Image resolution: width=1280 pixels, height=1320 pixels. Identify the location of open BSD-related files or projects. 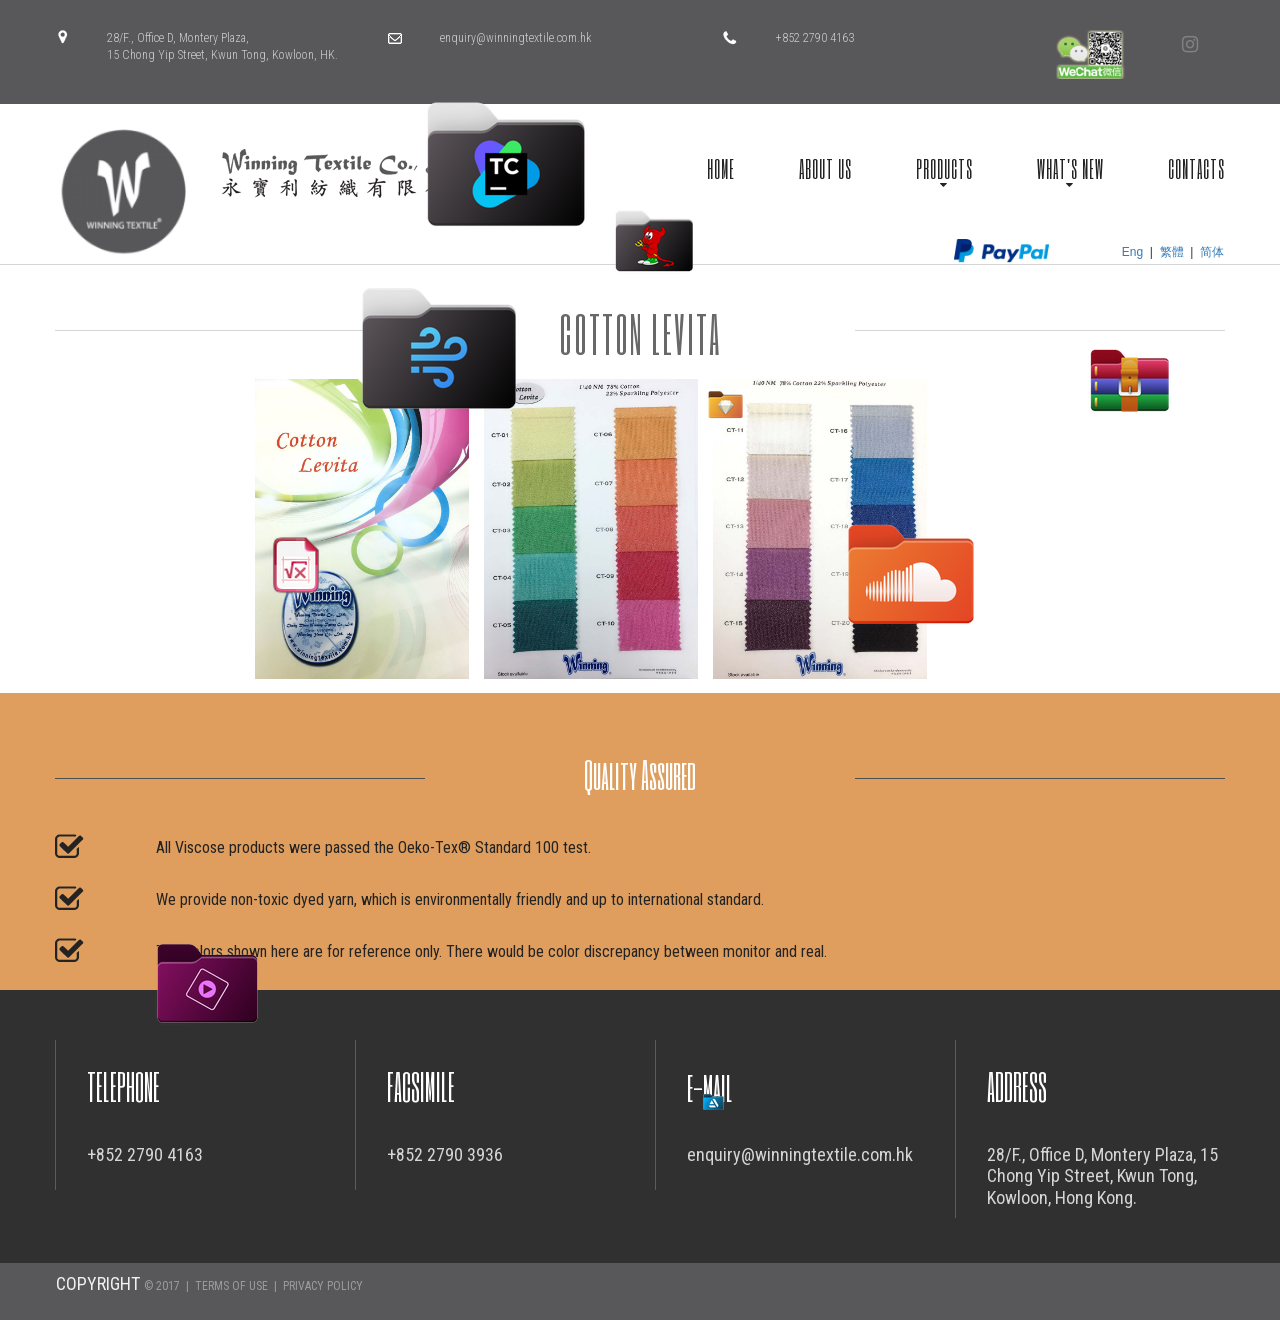
(654, 243).